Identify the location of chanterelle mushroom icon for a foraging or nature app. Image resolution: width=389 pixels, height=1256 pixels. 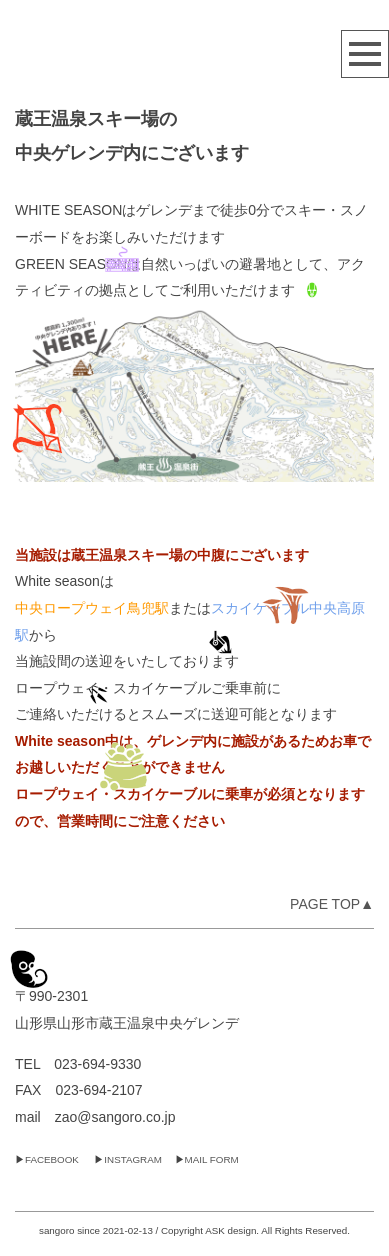
(285, 605).